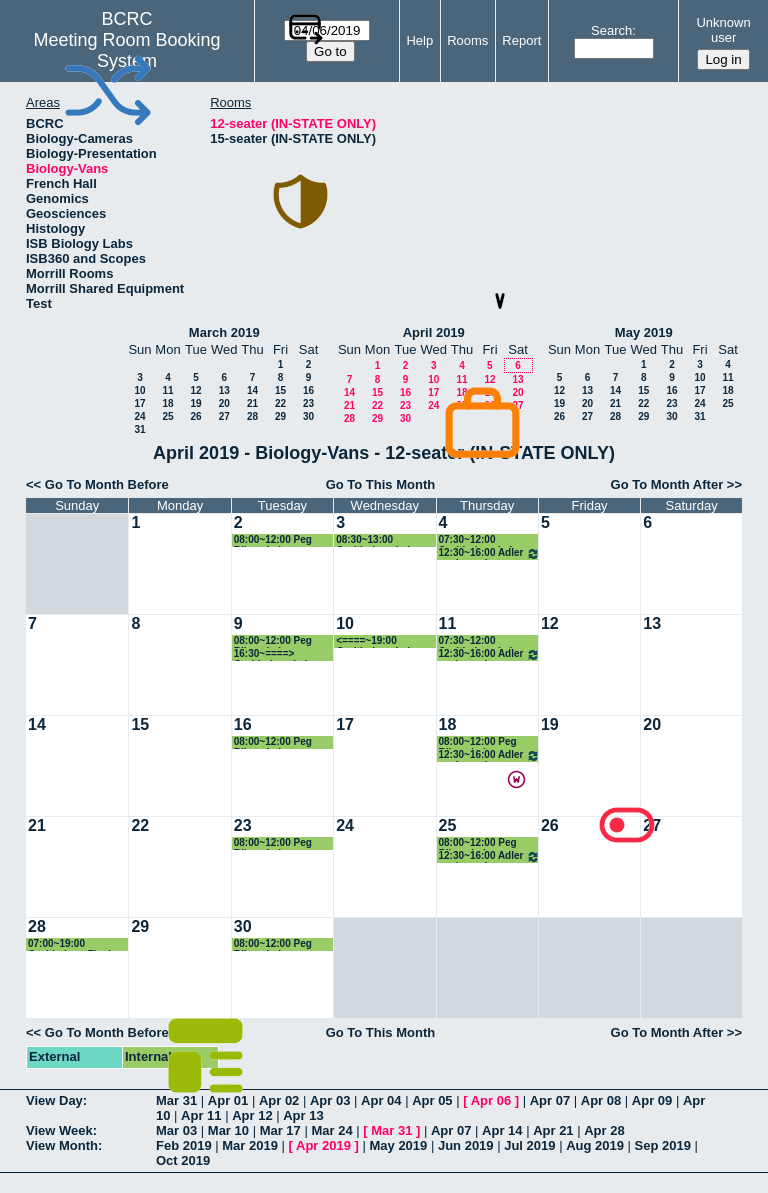  What do you see at coordinates (500, 301) in the screenshot?
I see `indicates a "v" keyboard shortcut or hotkey` at bounding box center [500, 301].